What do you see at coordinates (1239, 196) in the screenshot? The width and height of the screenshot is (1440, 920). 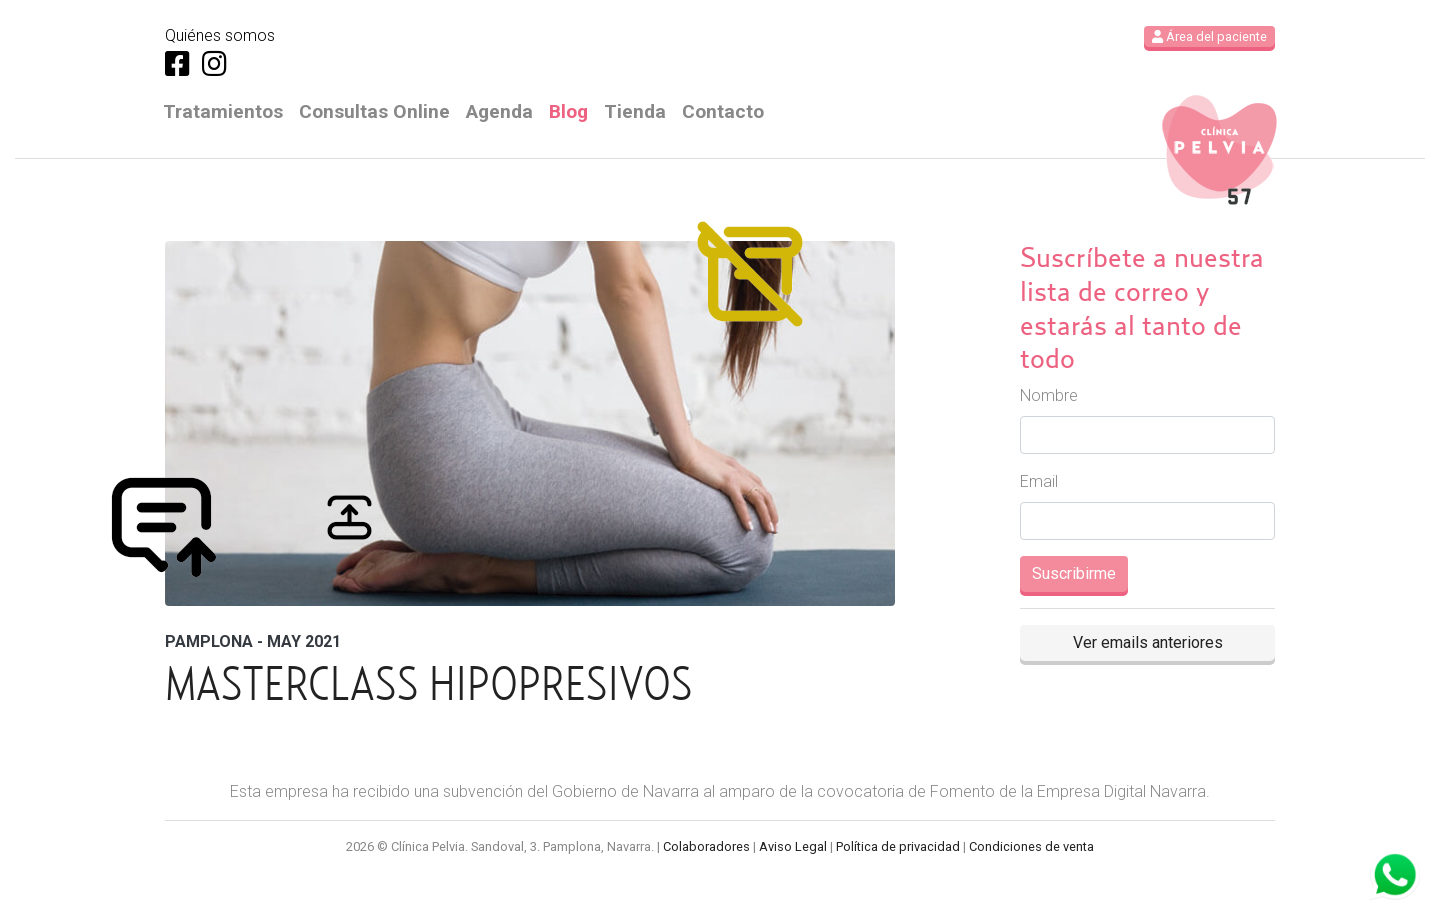 I see `indicates item number 57 in a list or sequence` at bounding box center [1239, 196].